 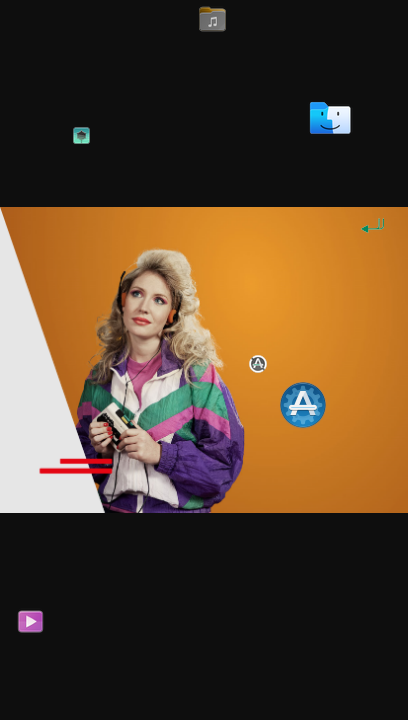 What do you see at coordinates (372, 224) in the screenshot?
I see `reply to all recipients in an email thread` at bounding box center [372, 224].